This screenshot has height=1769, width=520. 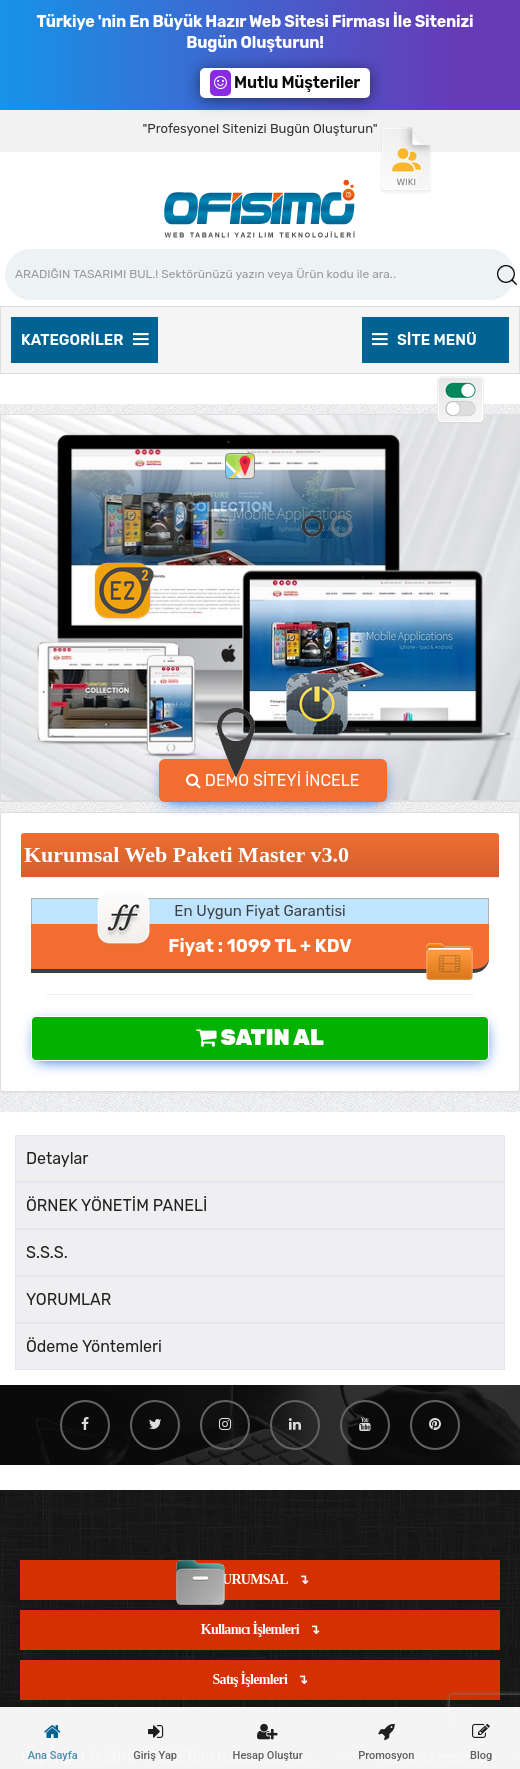 I want to click on configure wake-on-lan network settings, so click(x=317, y=704).